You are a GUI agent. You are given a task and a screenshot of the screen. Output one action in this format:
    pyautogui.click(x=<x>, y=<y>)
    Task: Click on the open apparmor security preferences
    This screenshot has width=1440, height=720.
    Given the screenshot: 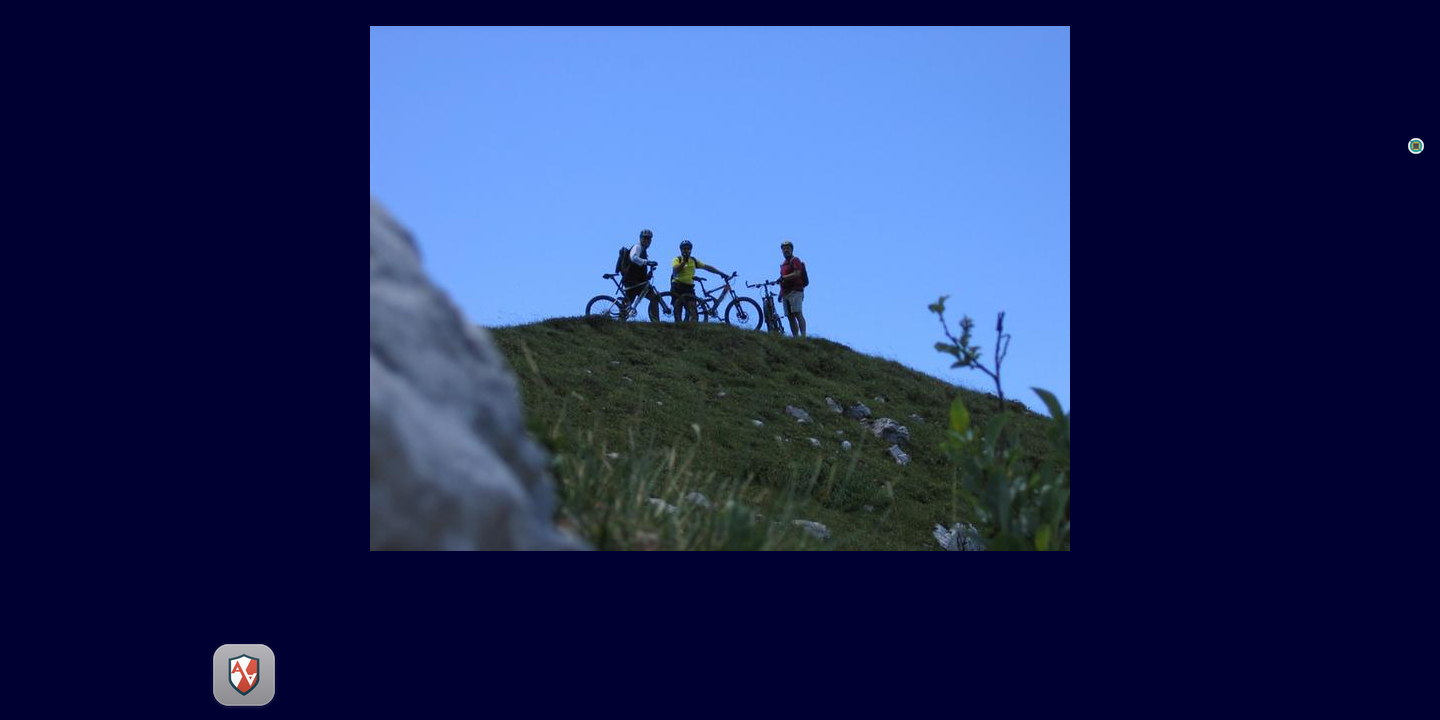 What is the action you would take?
    pyautogui.click(x=244, y=676)
    